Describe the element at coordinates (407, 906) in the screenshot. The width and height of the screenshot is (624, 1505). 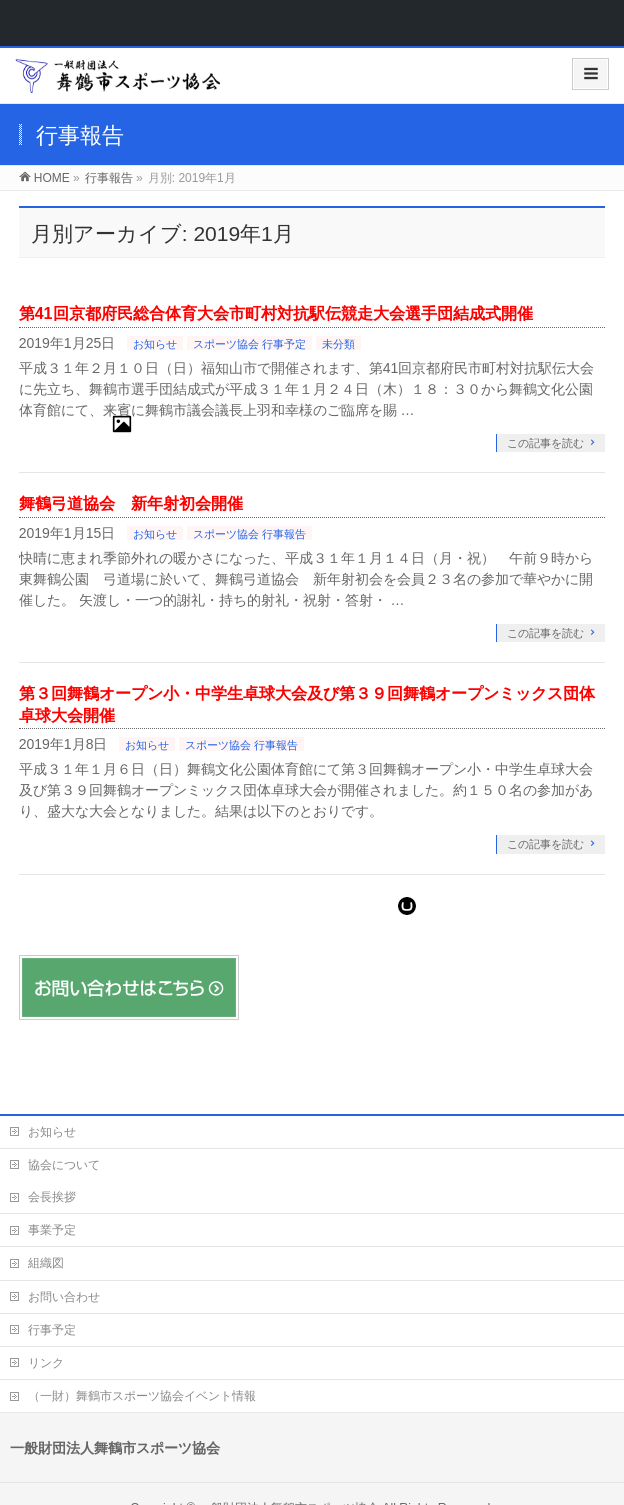
I see `umbraco content management system logo` at that location.